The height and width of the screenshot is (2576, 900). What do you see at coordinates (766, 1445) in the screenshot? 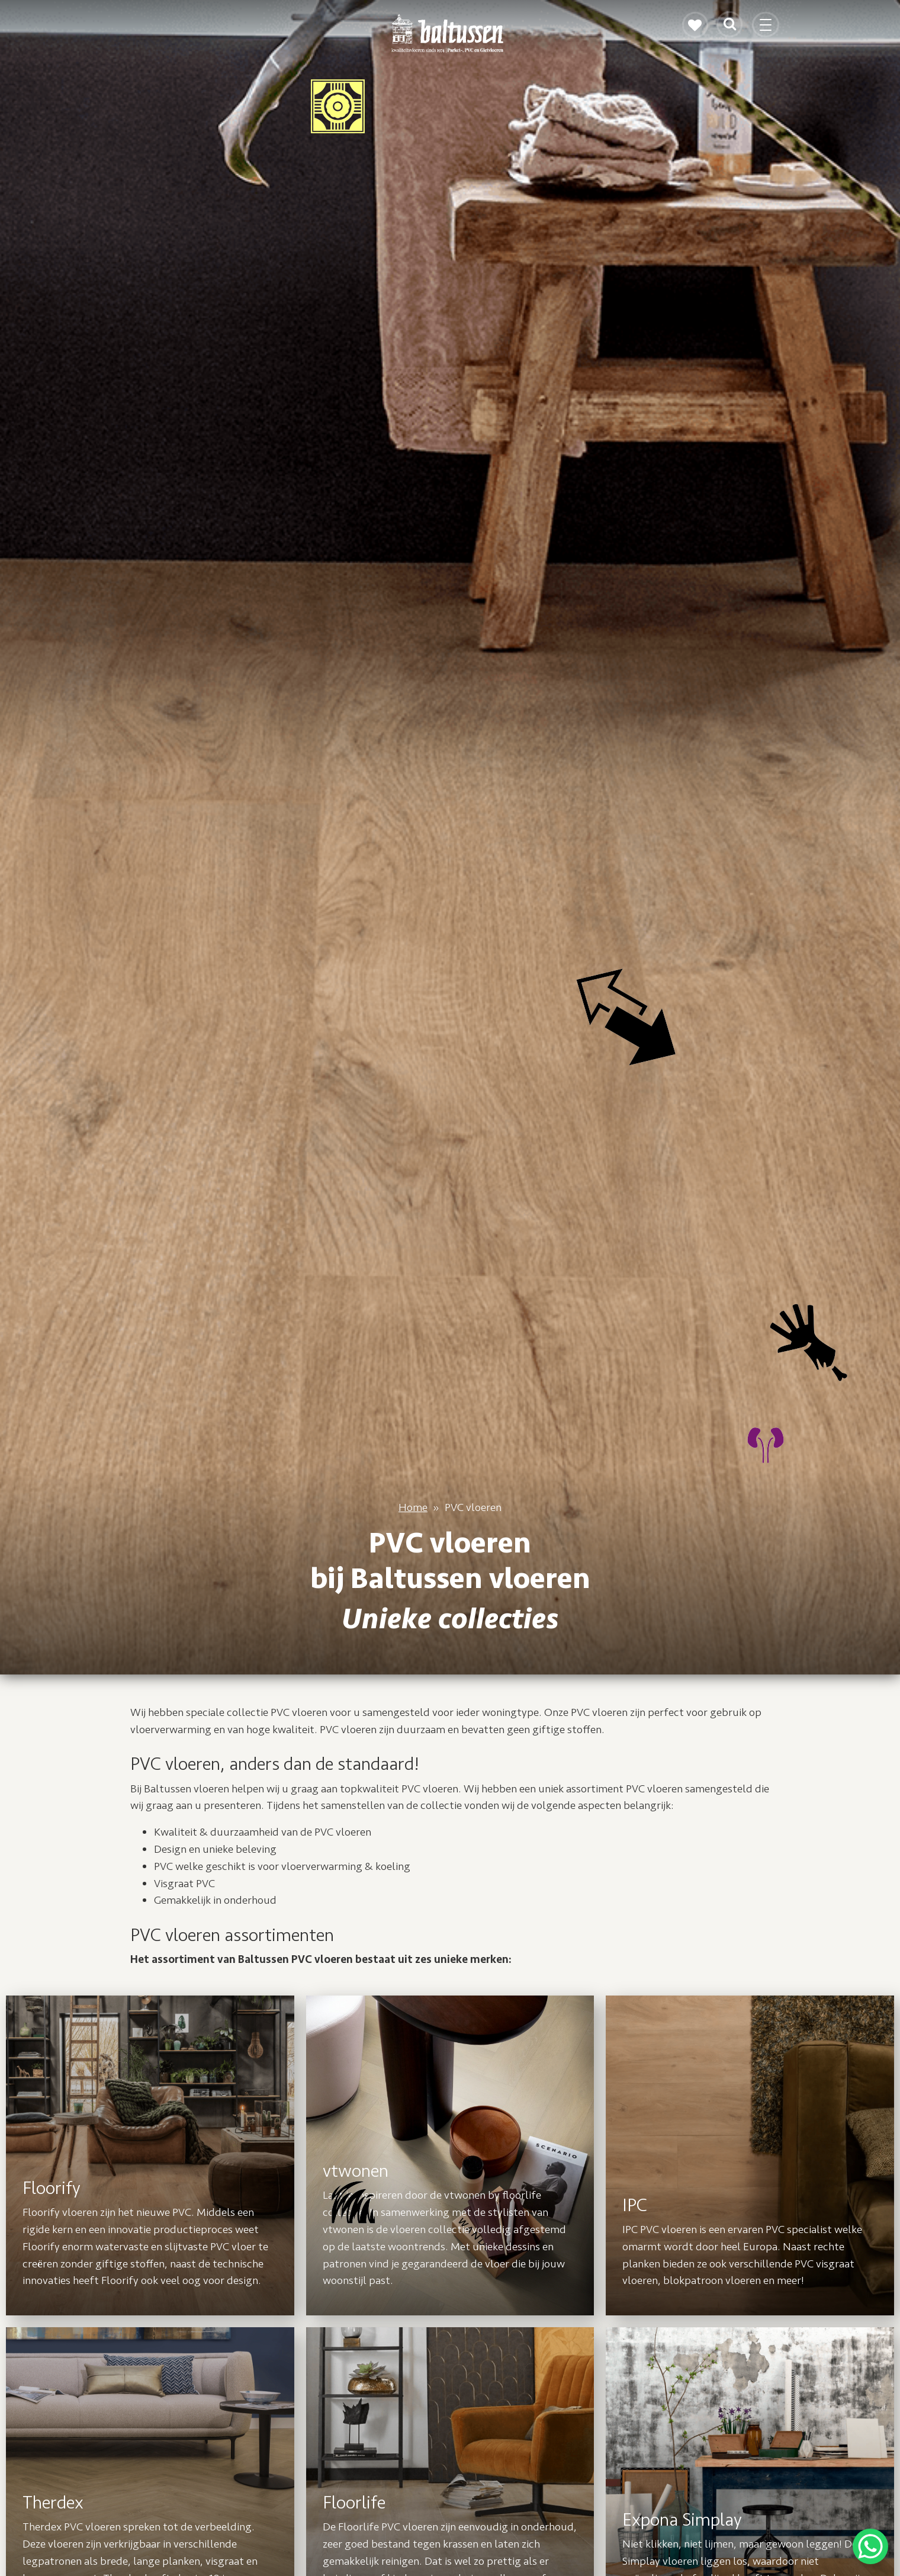
I see `view kidney health information` at bounding box center [766, 1445].